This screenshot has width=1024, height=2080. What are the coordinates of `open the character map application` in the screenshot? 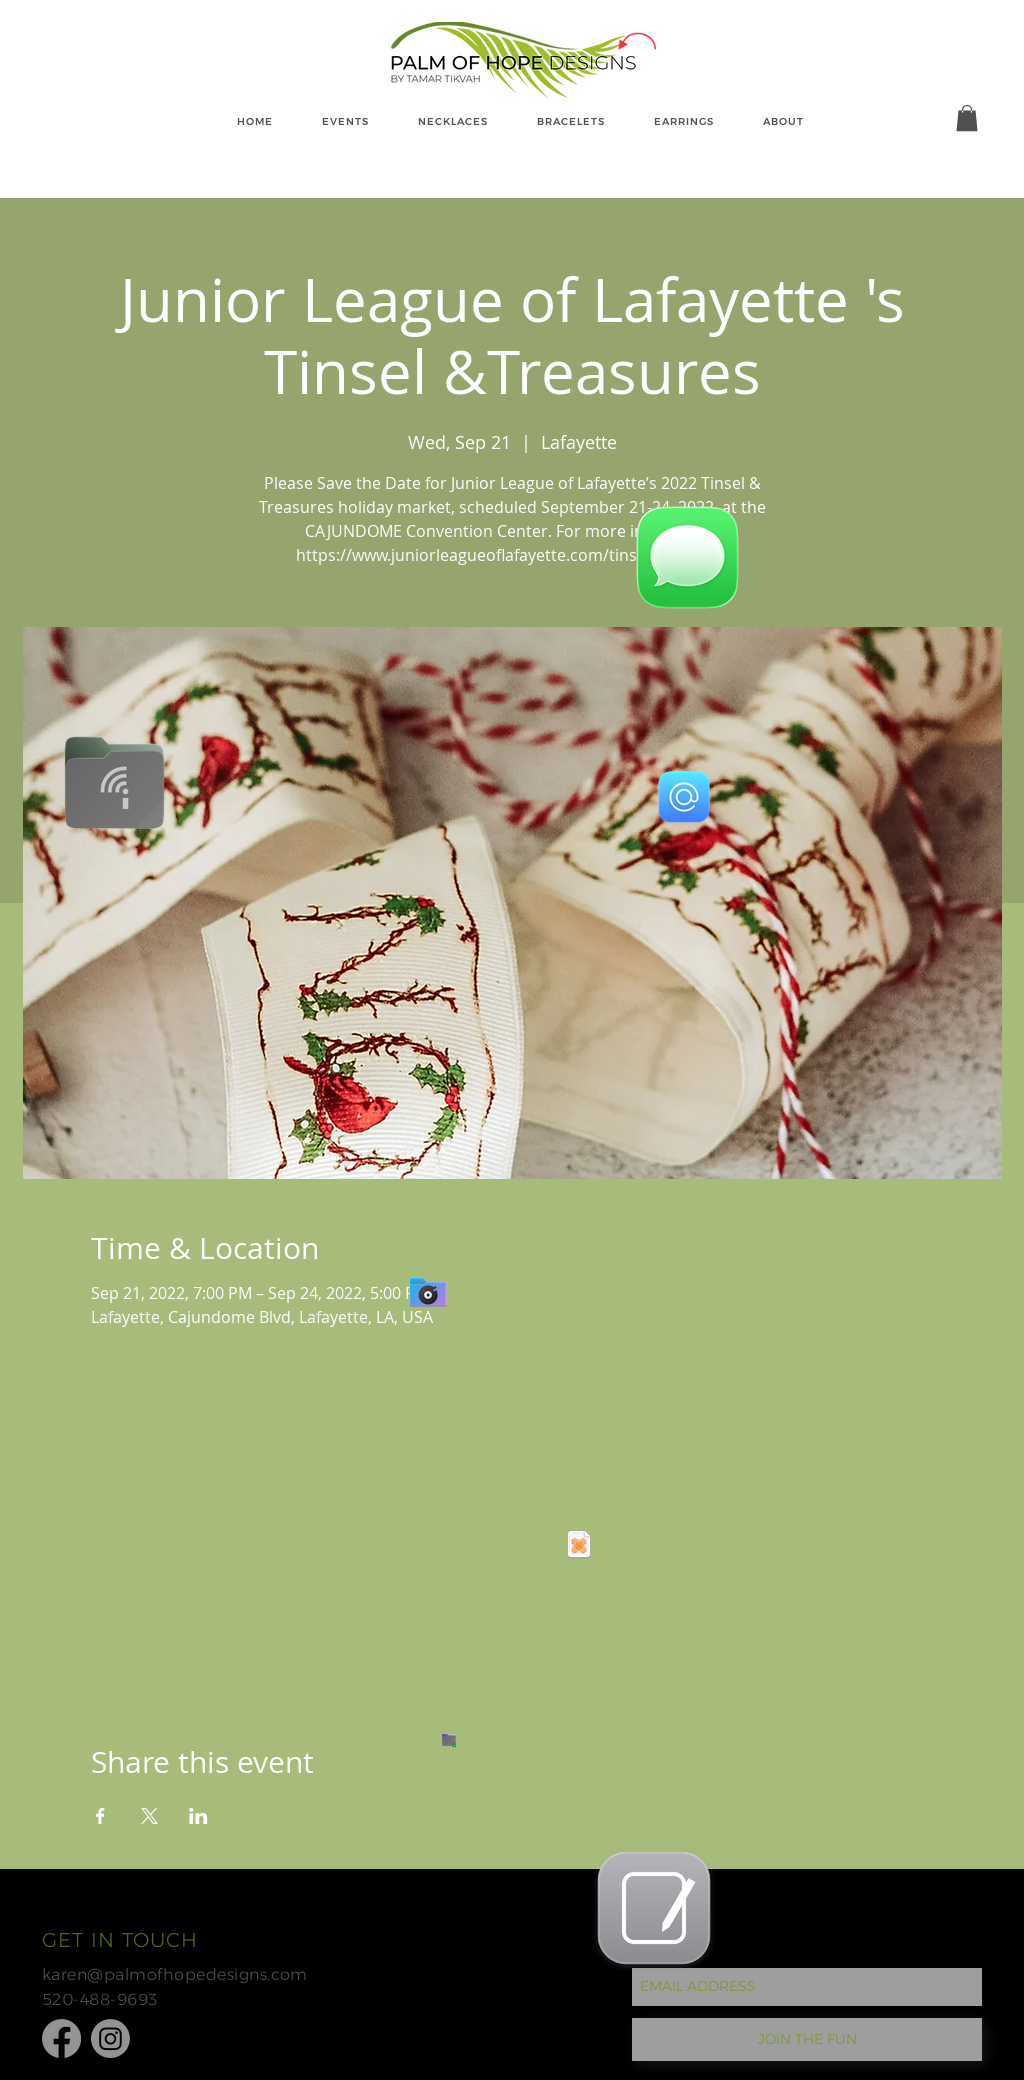 It's located at (684, 797).